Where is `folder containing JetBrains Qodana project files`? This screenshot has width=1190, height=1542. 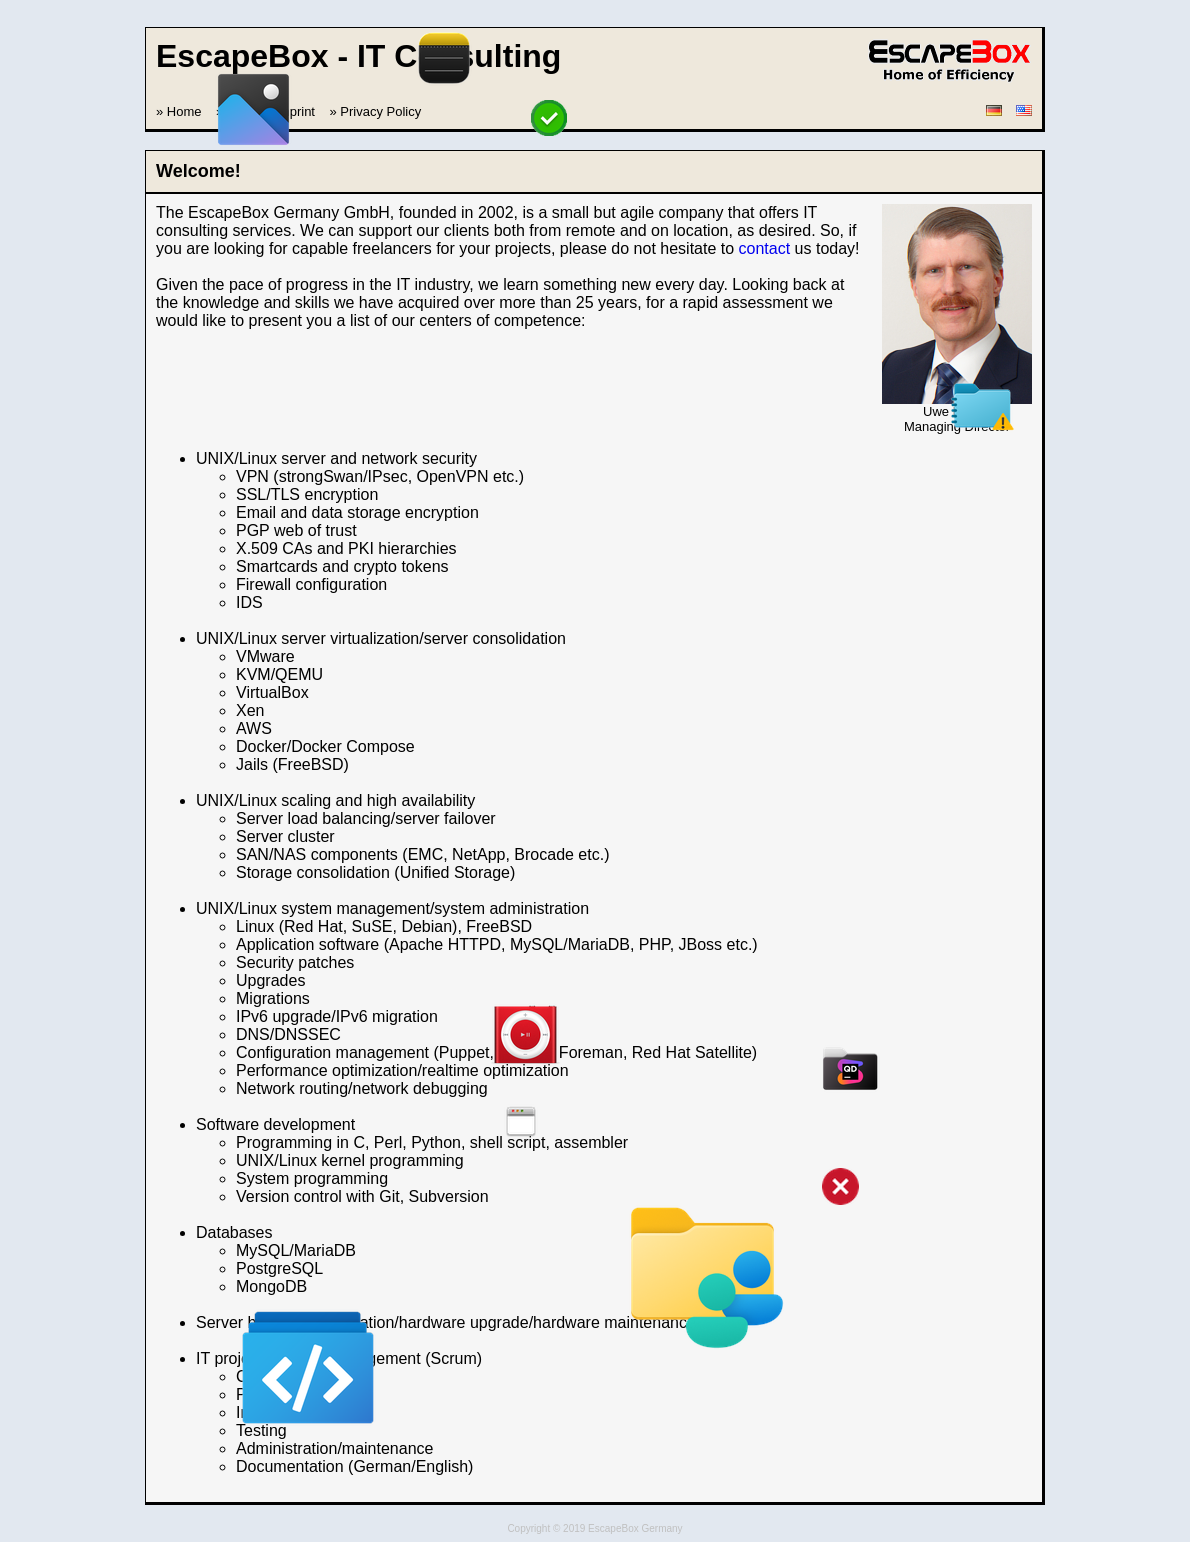
folder containing JetBrains Qodana project files is located at coordinates (850, 1070).